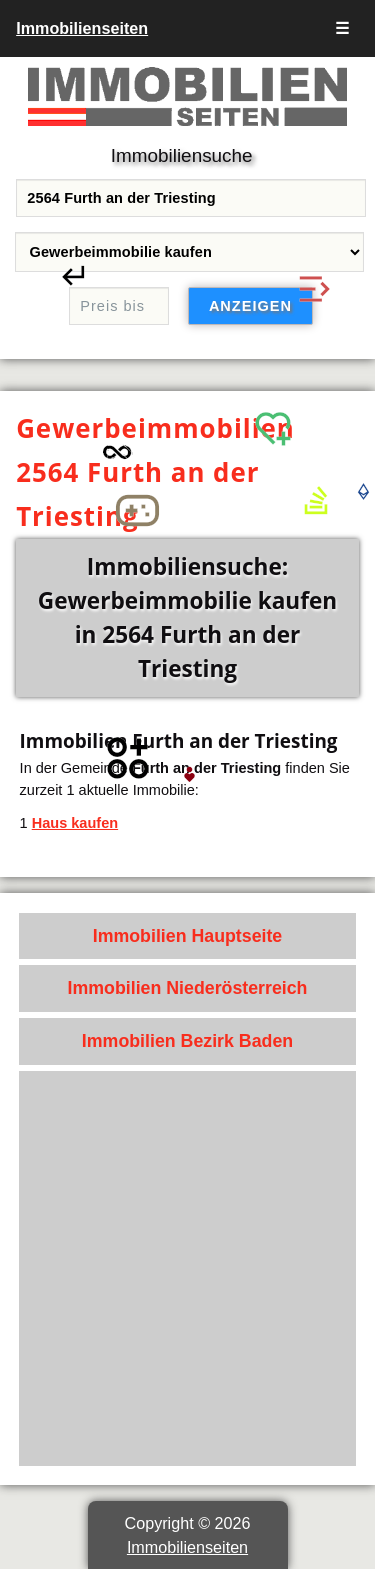 The image size is (375, 1569). I want to click on visit stack overflow website, so click(316, 500).